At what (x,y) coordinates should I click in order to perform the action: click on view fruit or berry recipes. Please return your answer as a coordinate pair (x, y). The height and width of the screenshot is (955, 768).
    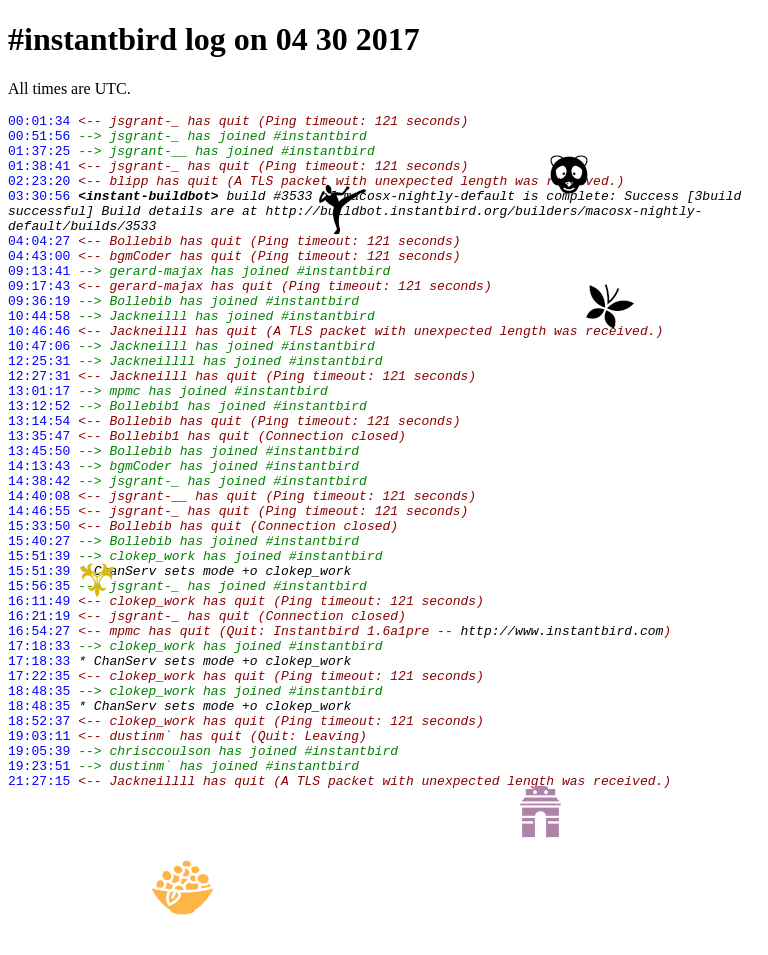
    Looking at the image, I should click on (182, 887).